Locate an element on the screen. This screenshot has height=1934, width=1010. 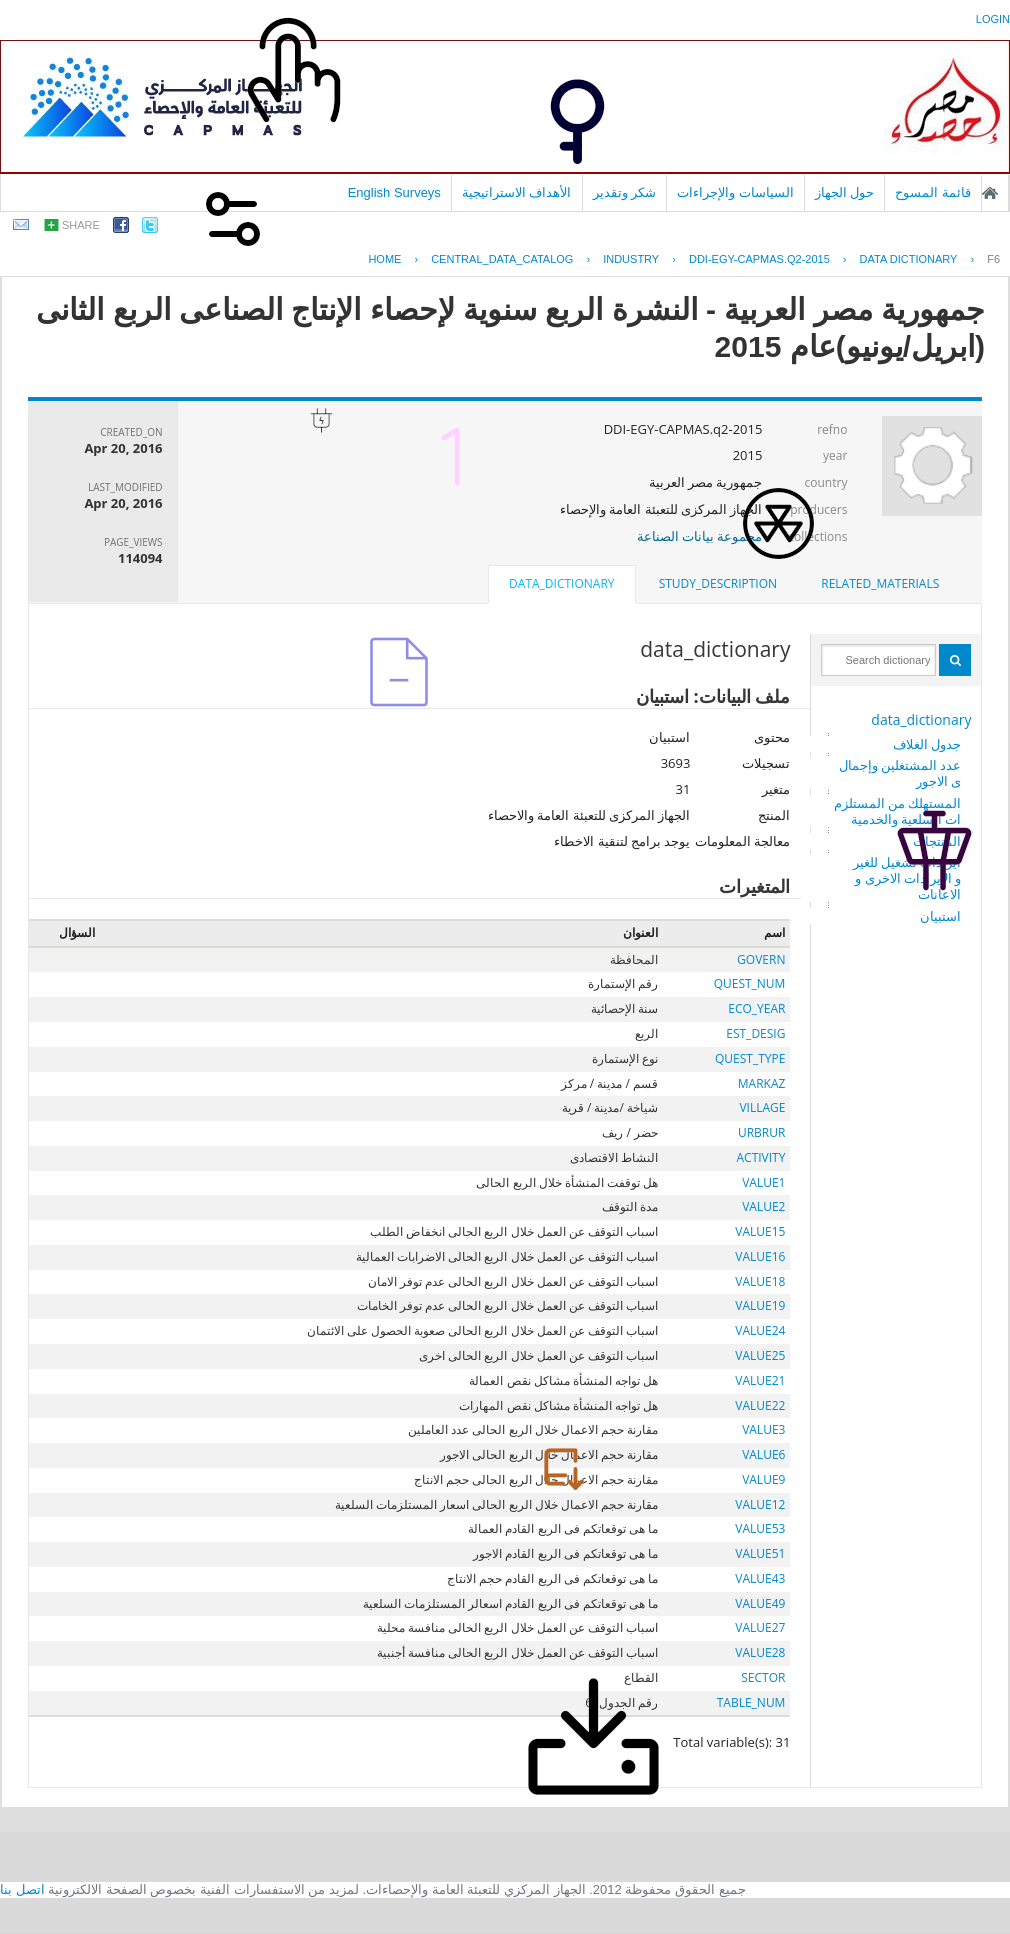
download an ebook or publication is located at coordinates (563, 1467).